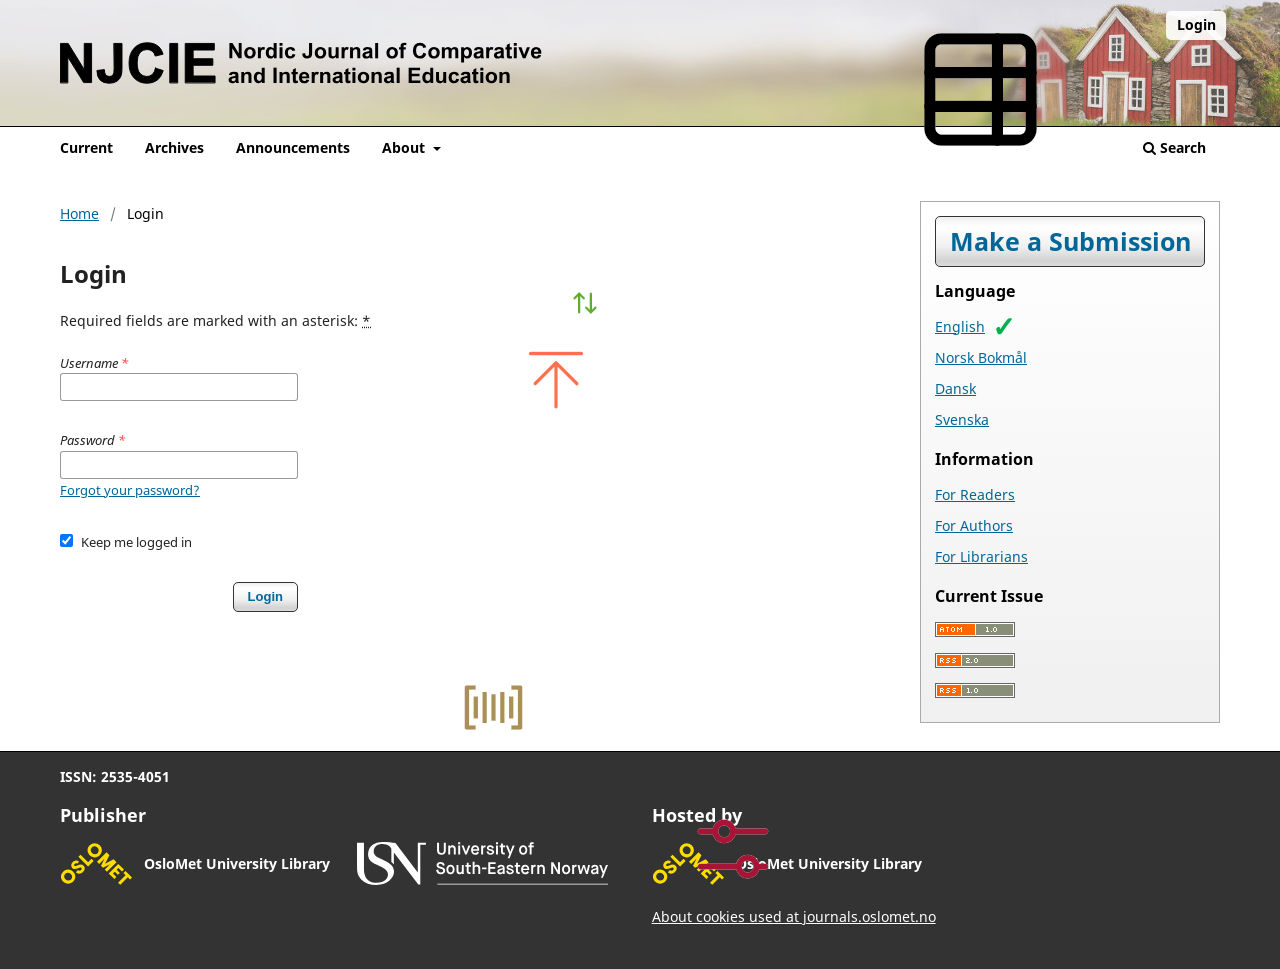 The height and width of the screenshot is (969, 1280). I want to click on adjust settings or preferences, so click(733, 849).